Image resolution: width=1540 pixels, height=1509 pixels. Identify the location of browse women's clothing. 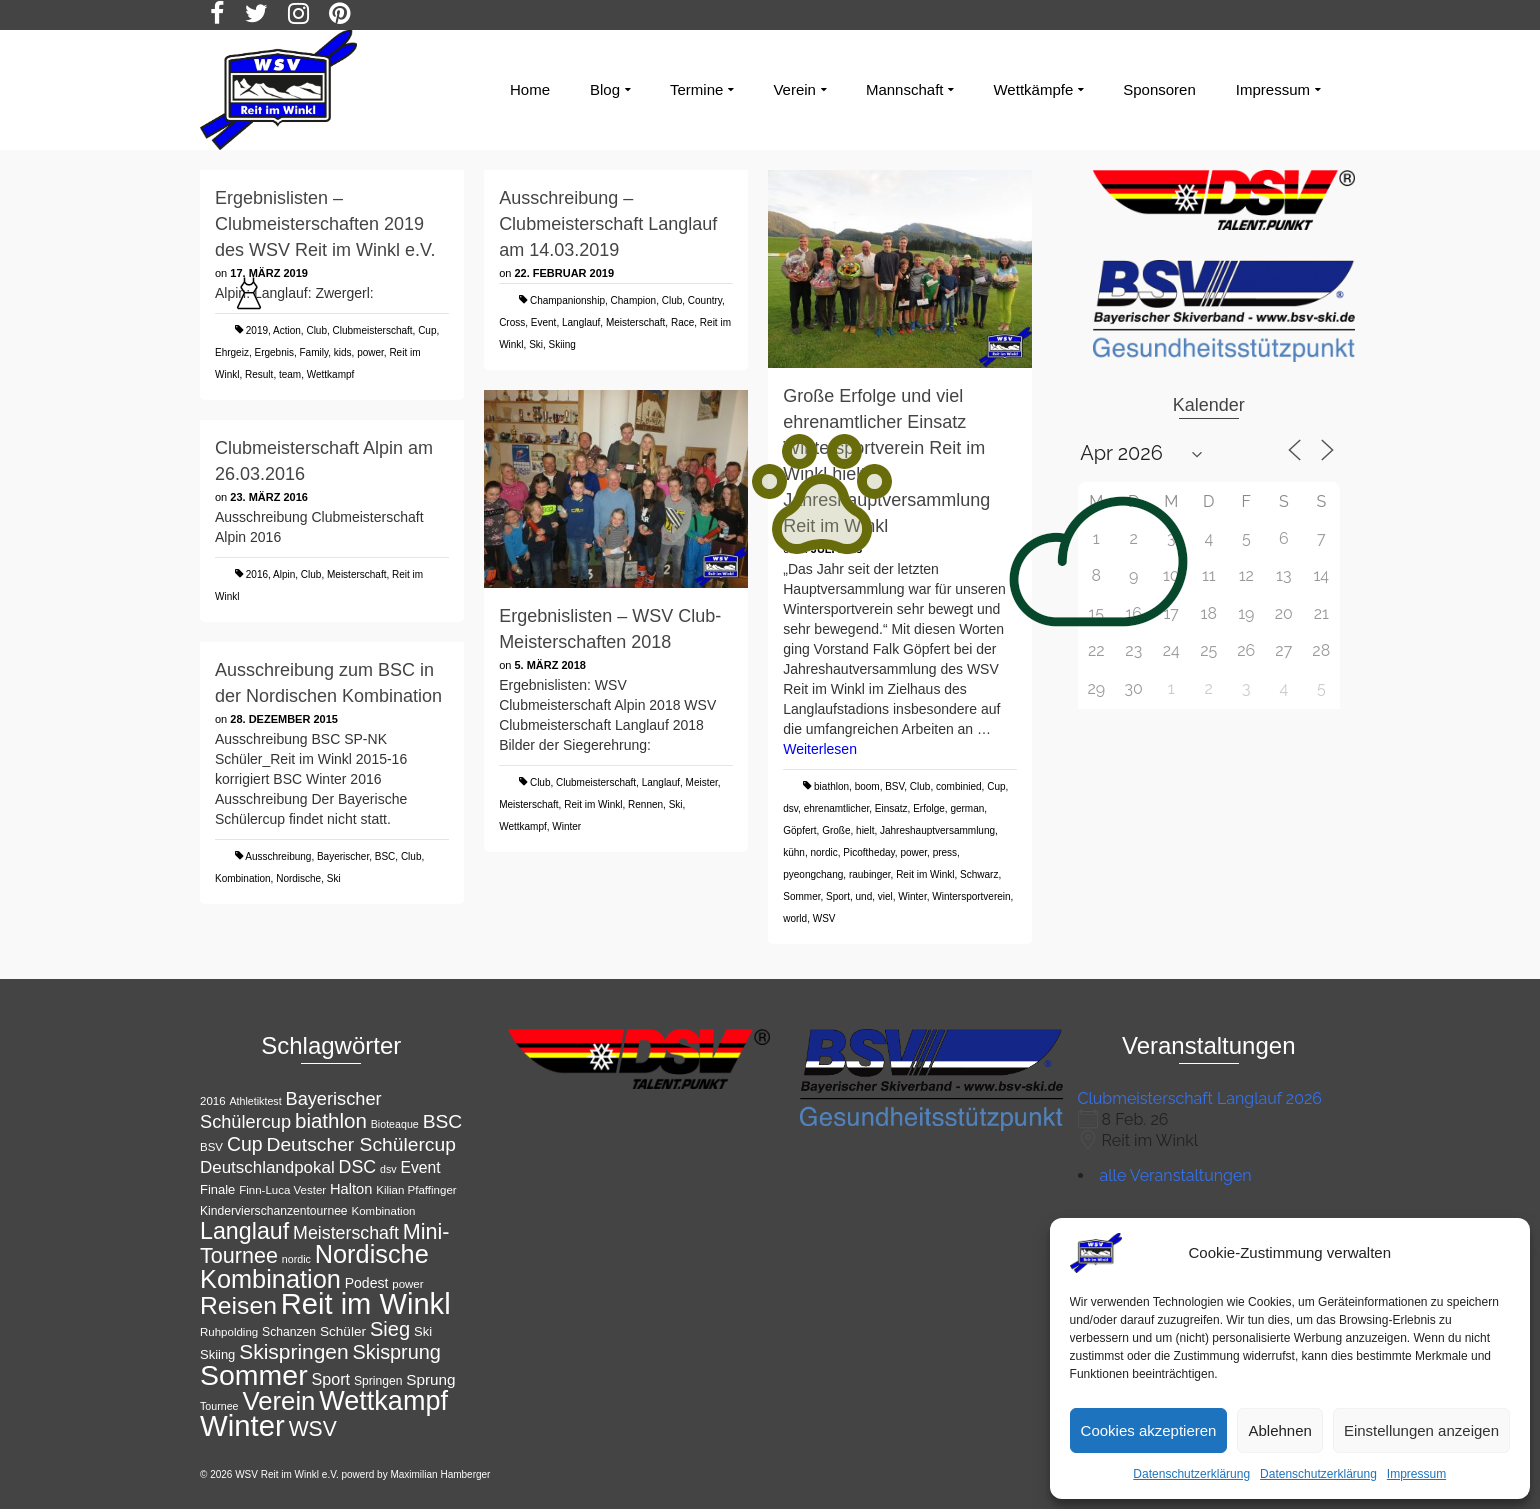
(249, 295).